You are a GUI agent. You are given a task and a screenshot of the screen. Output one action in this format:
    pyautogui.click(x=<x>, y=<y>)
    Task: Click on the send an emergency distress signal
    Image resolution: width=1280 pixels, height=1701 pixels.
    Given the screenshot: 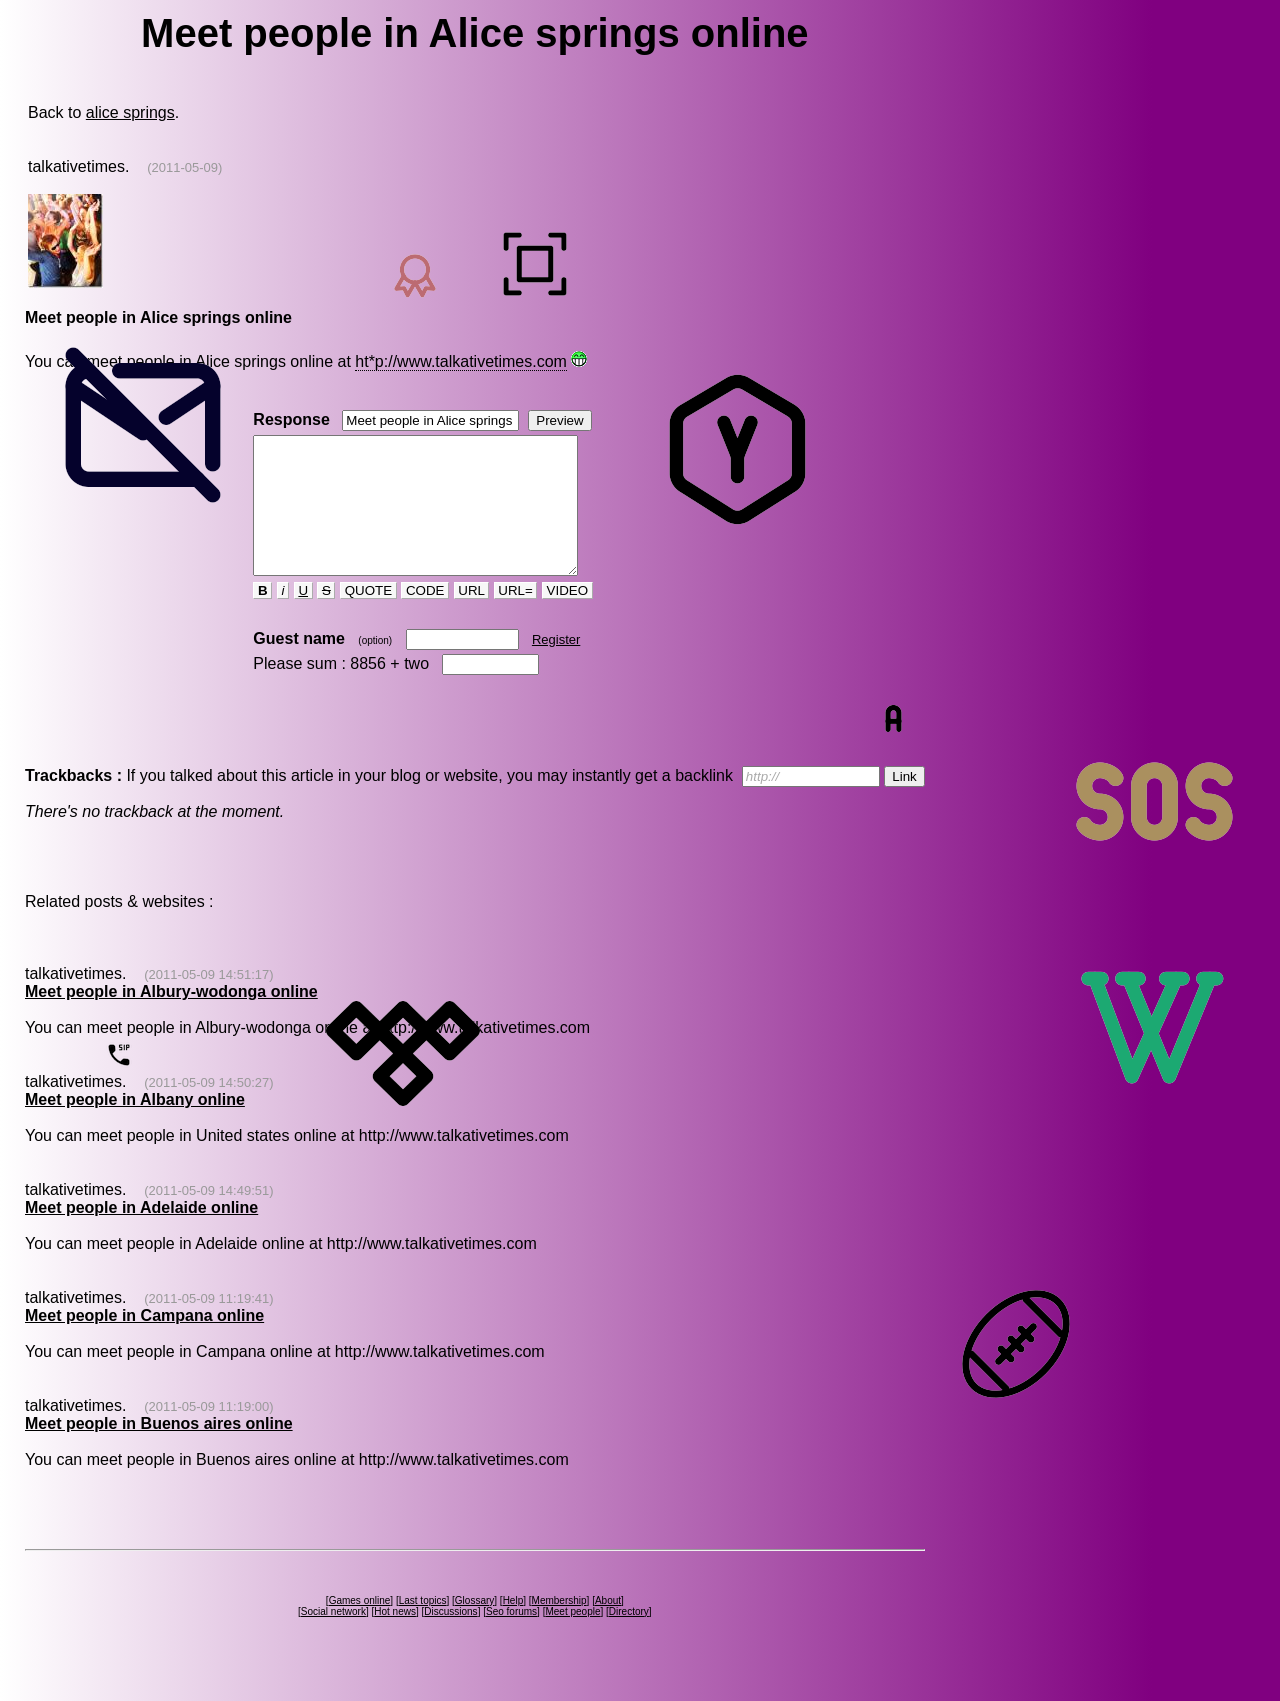 What is the action you would take?
    pyautogui.click(x=1154, y=801)
    